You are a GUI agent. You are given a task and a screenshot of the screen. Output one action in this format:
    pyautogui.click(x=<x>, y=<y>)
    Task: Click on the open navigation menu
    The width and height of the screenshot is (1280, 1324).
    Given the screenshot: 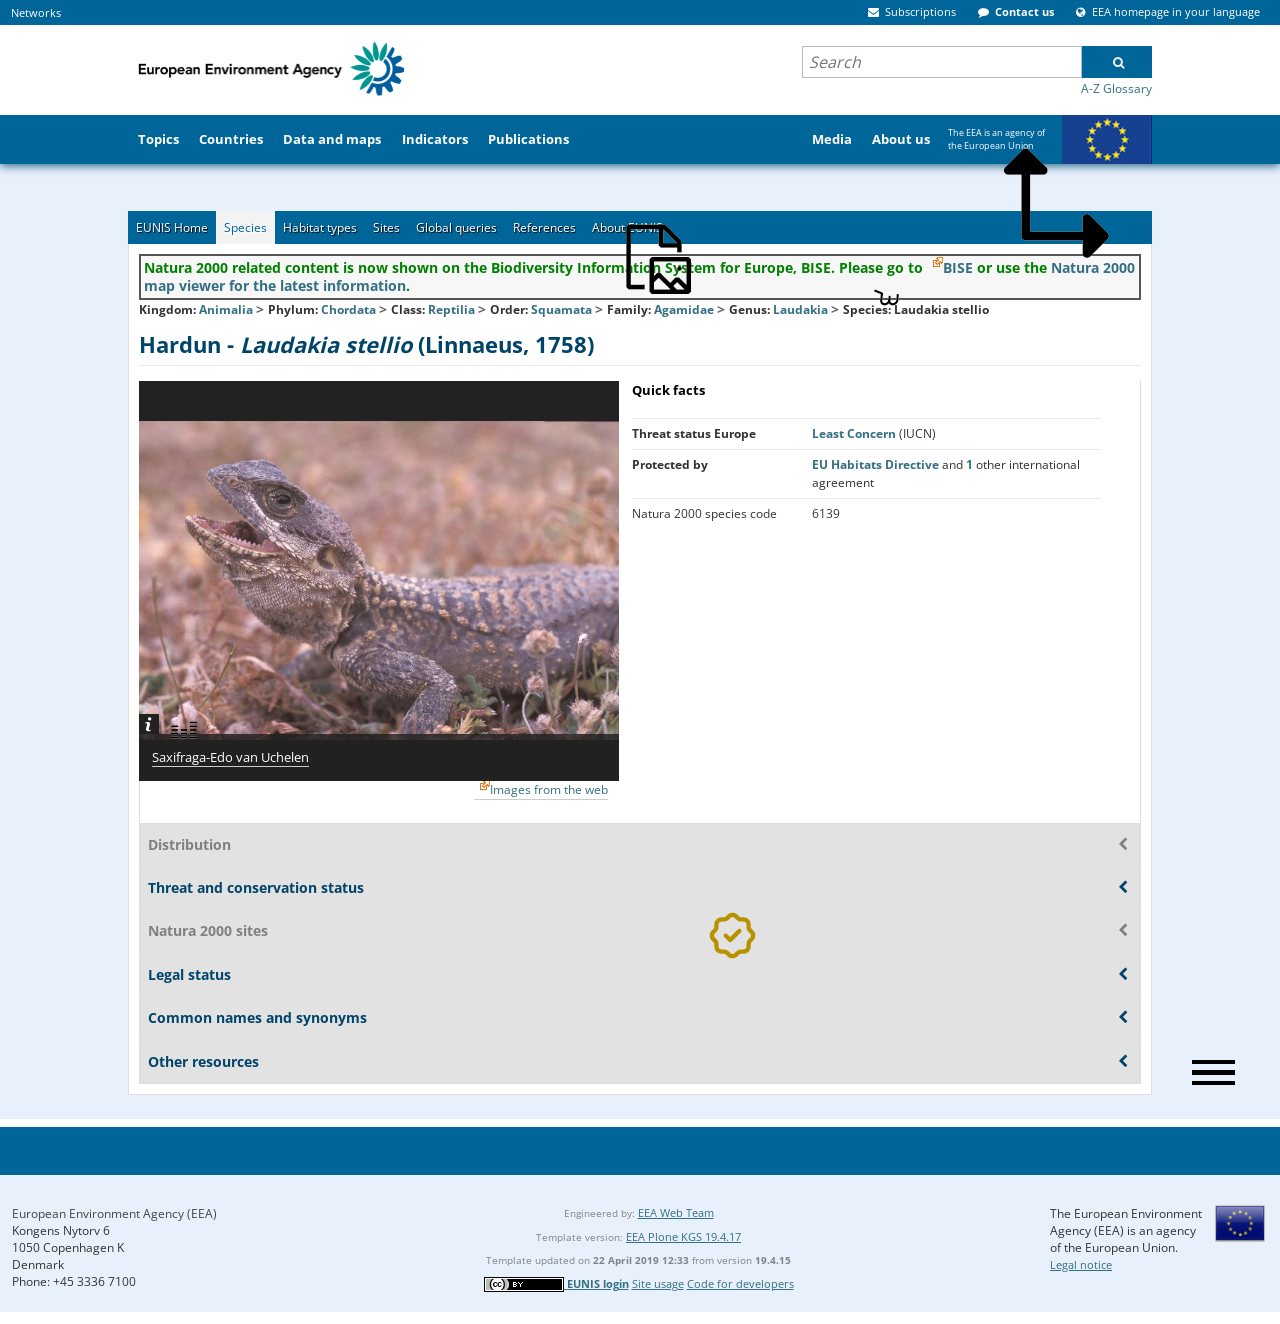 What is the action you would take?
    pyautogui.click(x=1213, y=1072)
    